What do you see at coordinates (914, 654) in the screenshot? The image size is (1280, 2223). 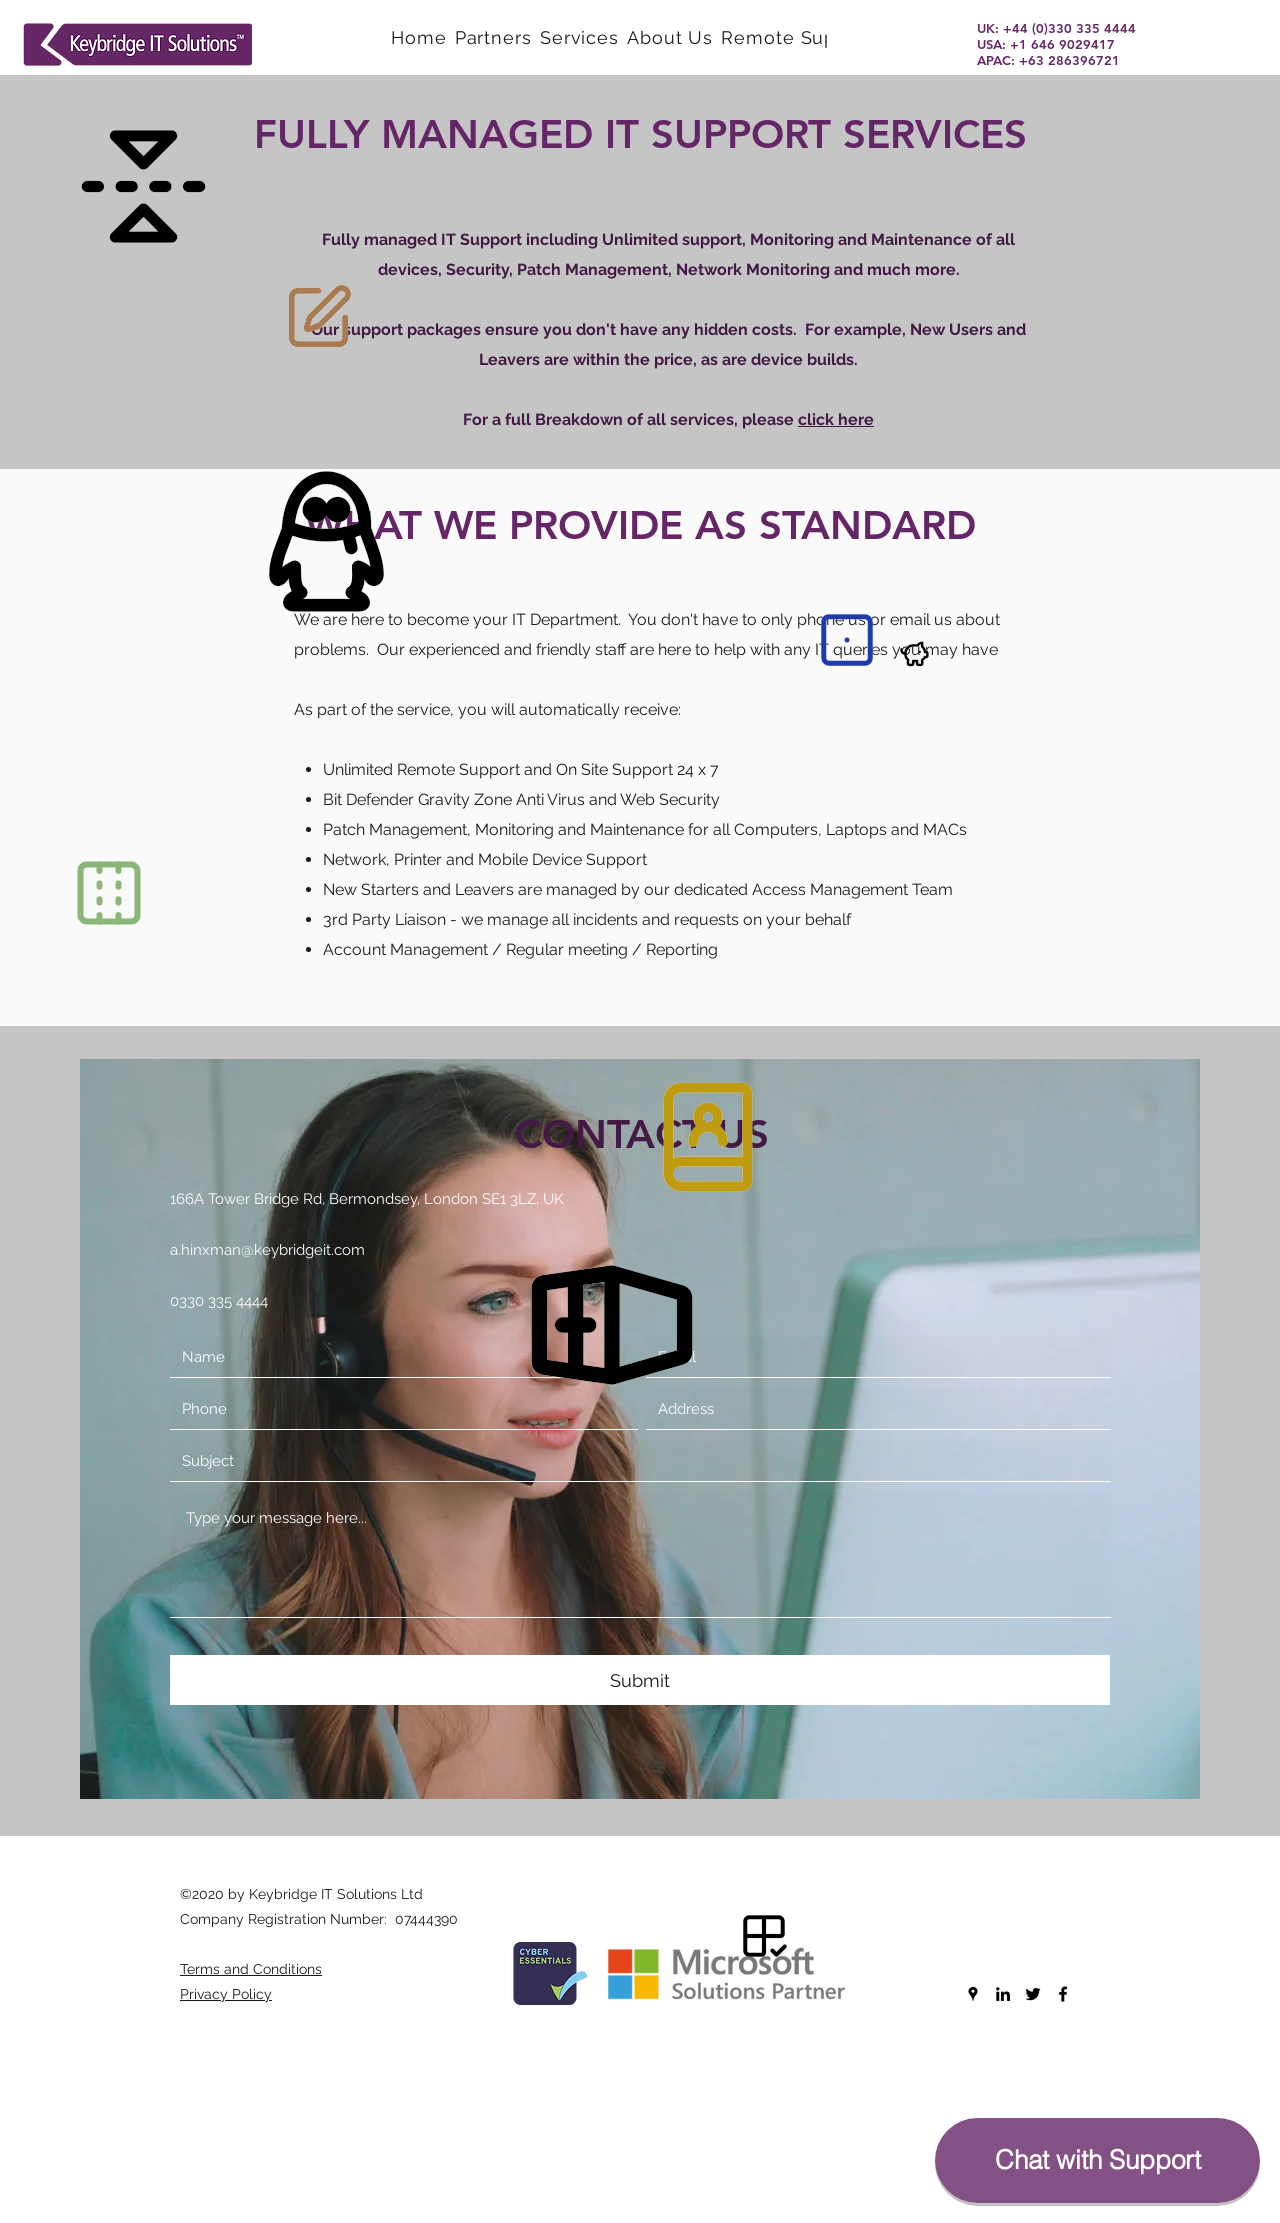 I see `access savings or budget features` at bounding box center [914, 654].